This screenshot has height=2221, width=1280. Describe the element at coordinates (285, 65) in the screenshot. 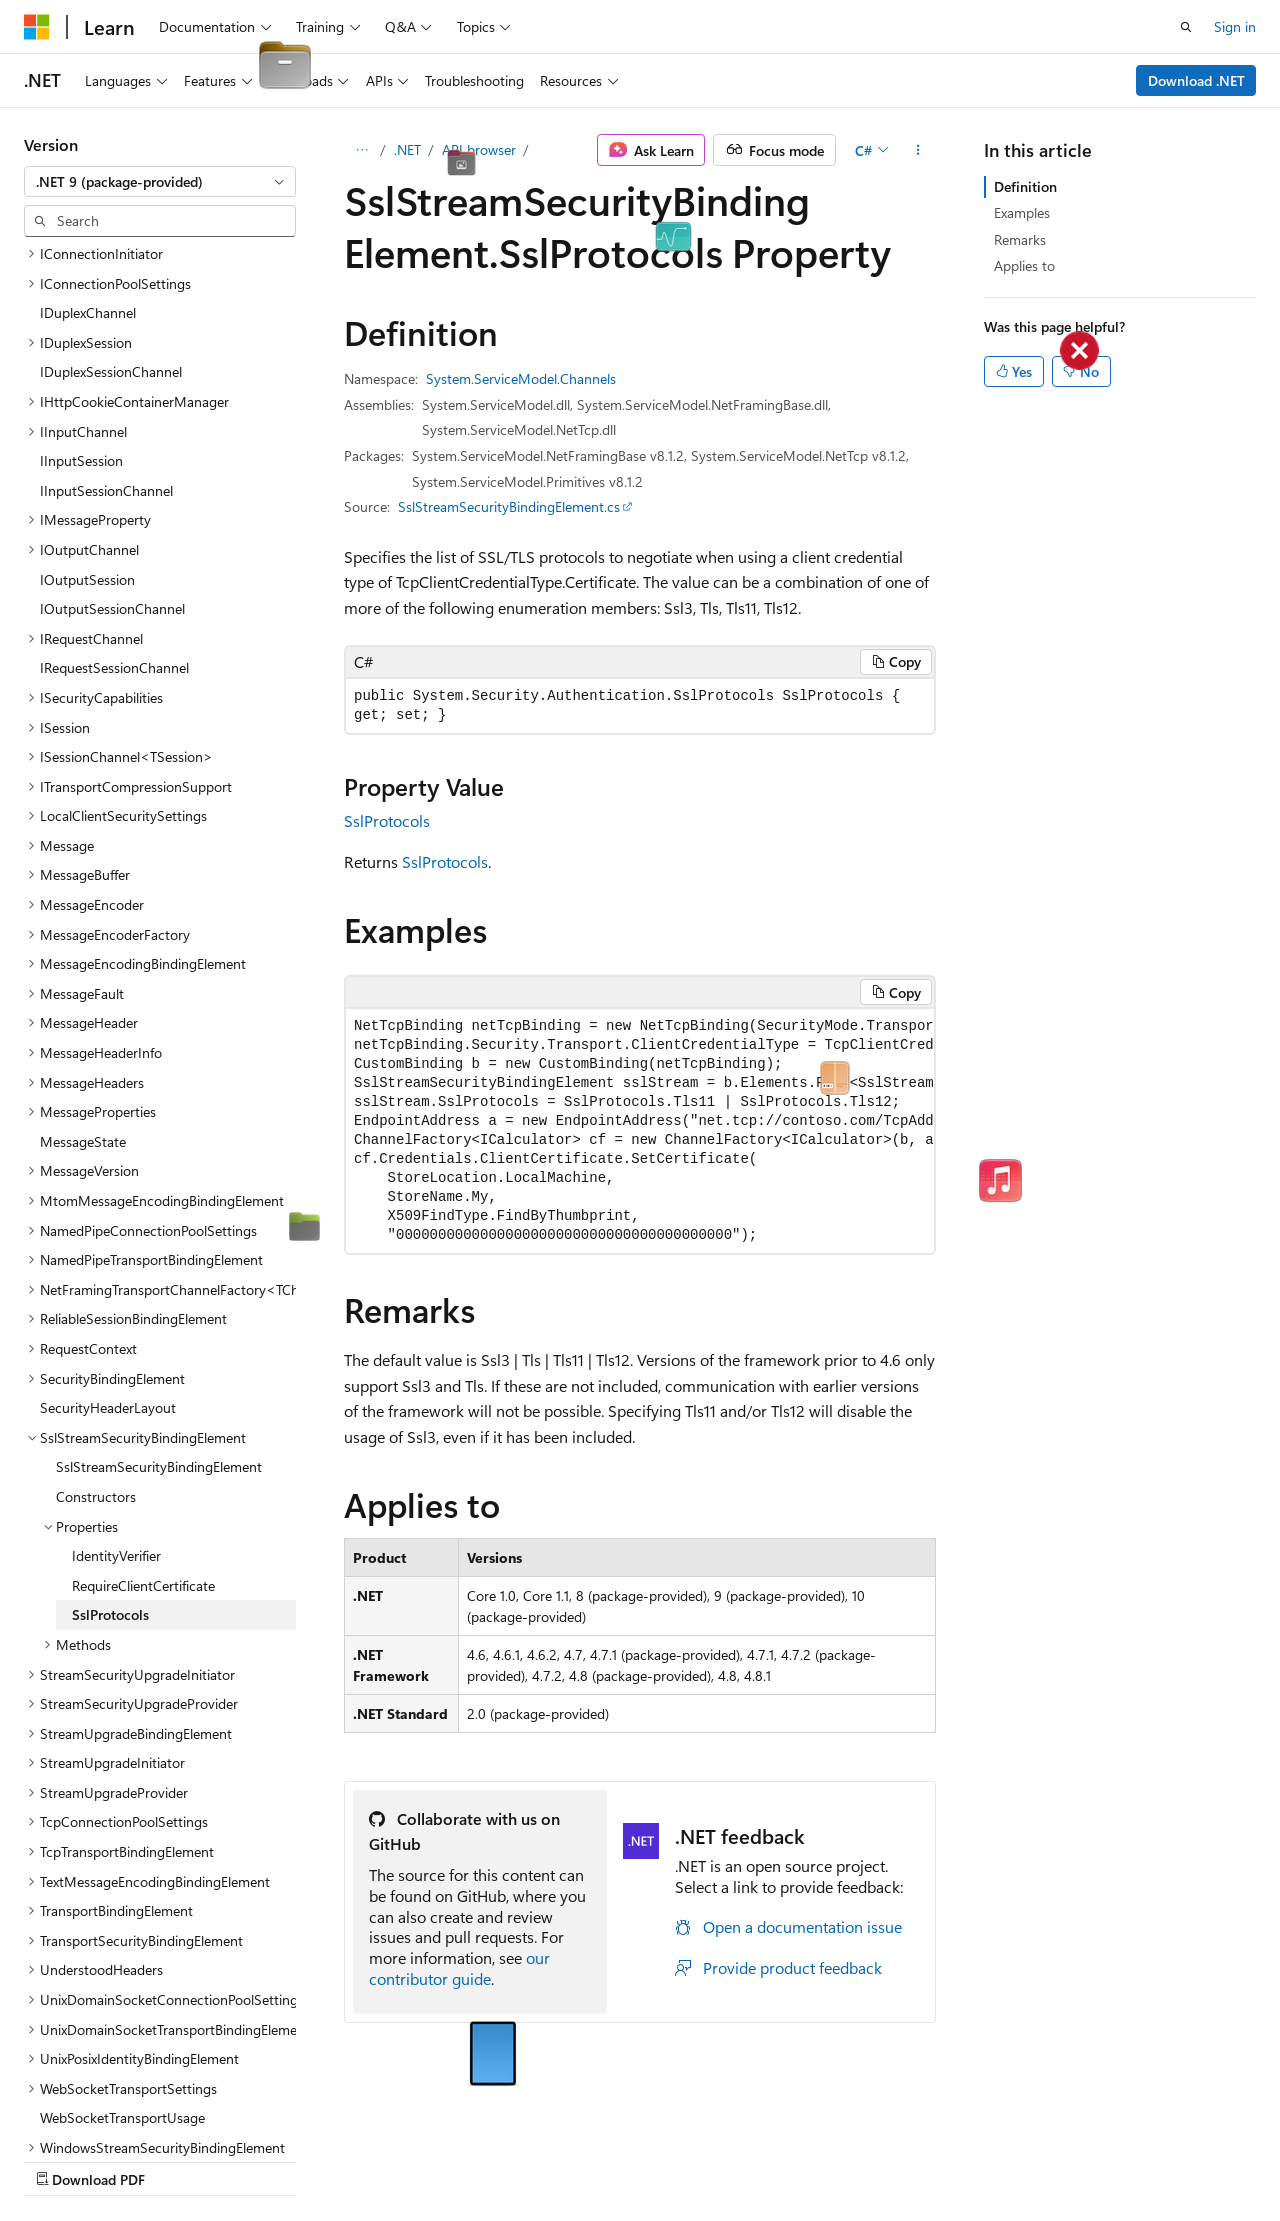

I see `open the file manager application` at that location.